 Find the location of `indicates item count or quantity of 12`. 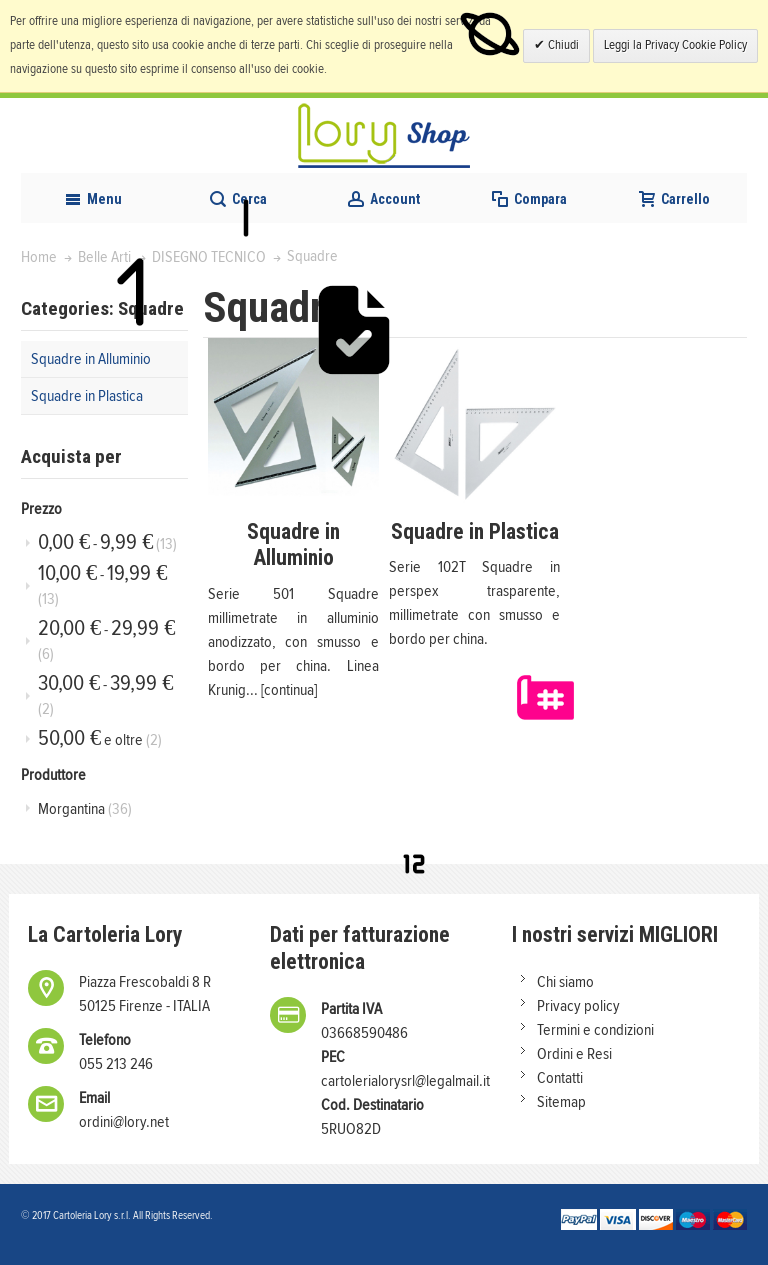

indicates item count or quantity of 12 is located at coordinates (413, 864).